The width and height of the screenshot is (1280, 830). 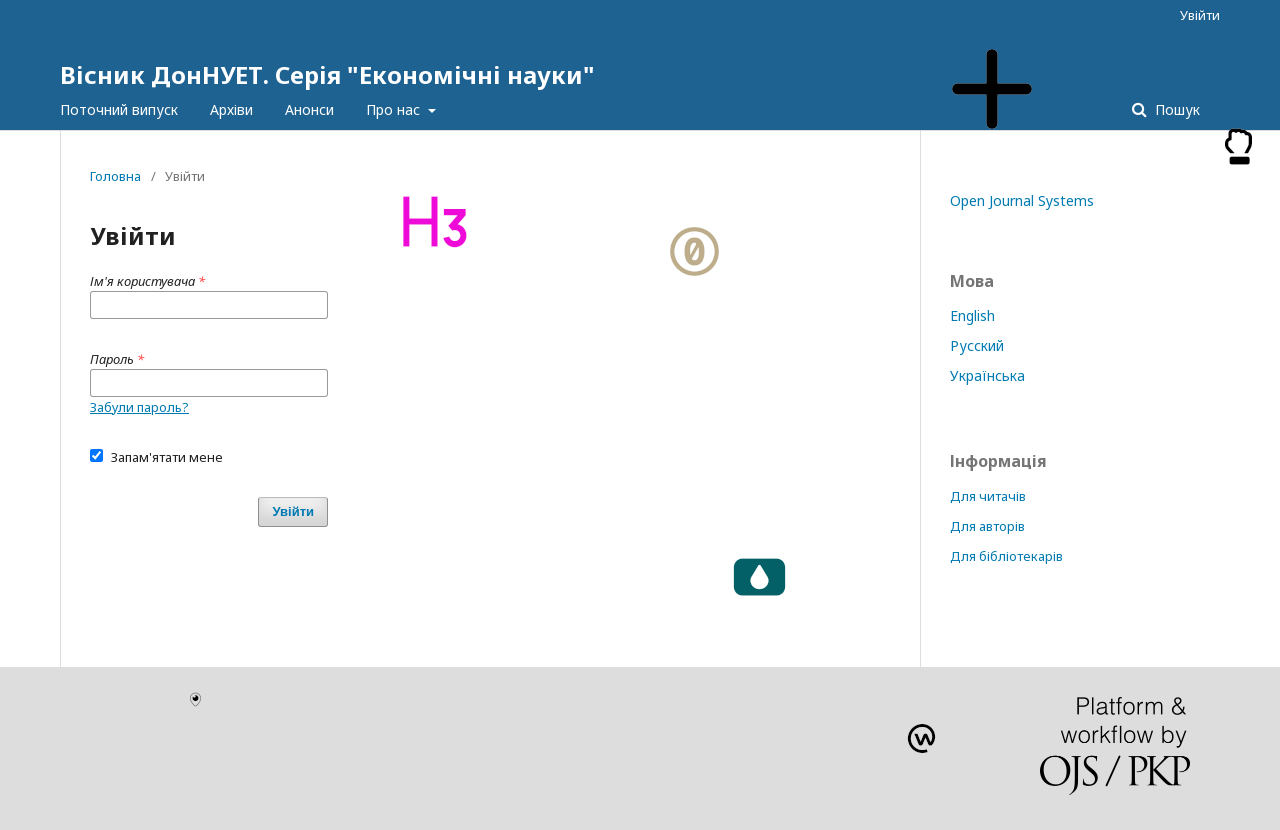 What do you see at coordinates (921, 738) in the screenshot?
I see `open Workplace by Meta` at bounding box center [921, 738].